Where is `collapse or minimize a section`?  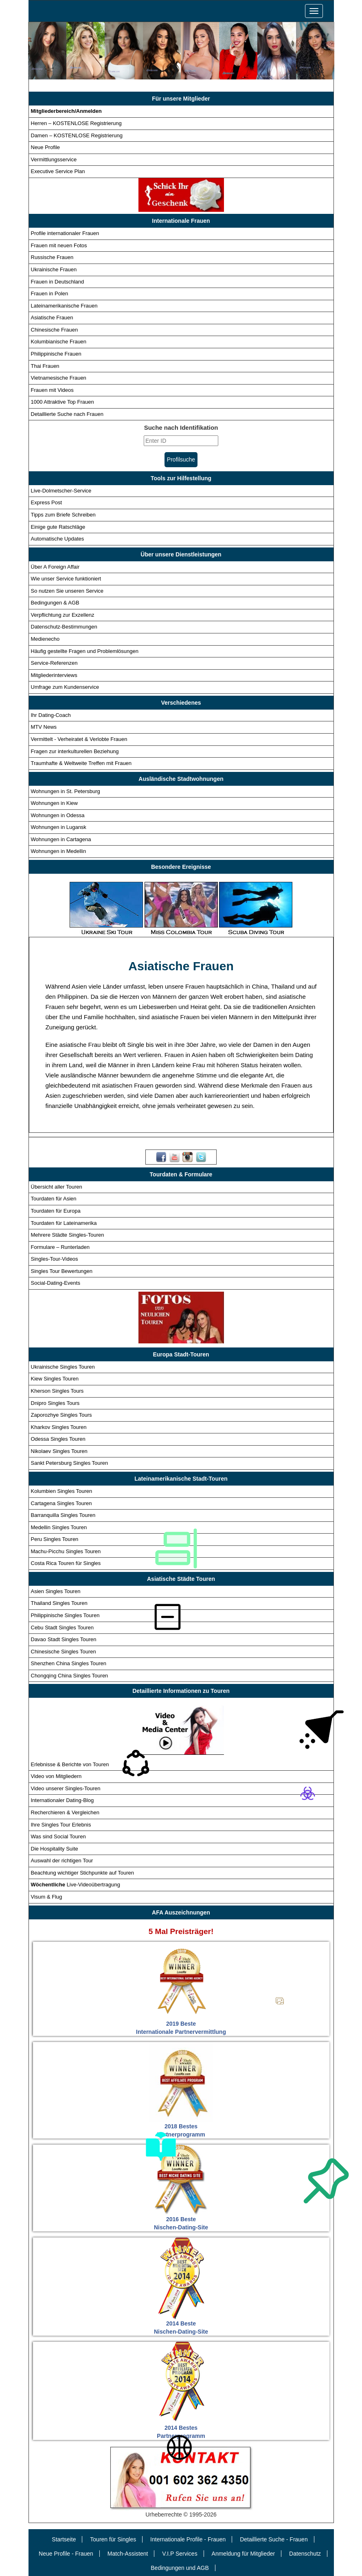
collapse or minimize a section is located at coordinates (167, 1617).